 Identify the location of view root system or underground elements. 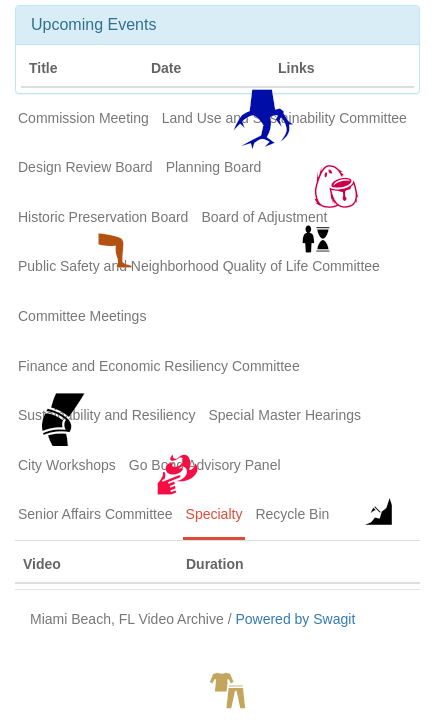
(263, 119).